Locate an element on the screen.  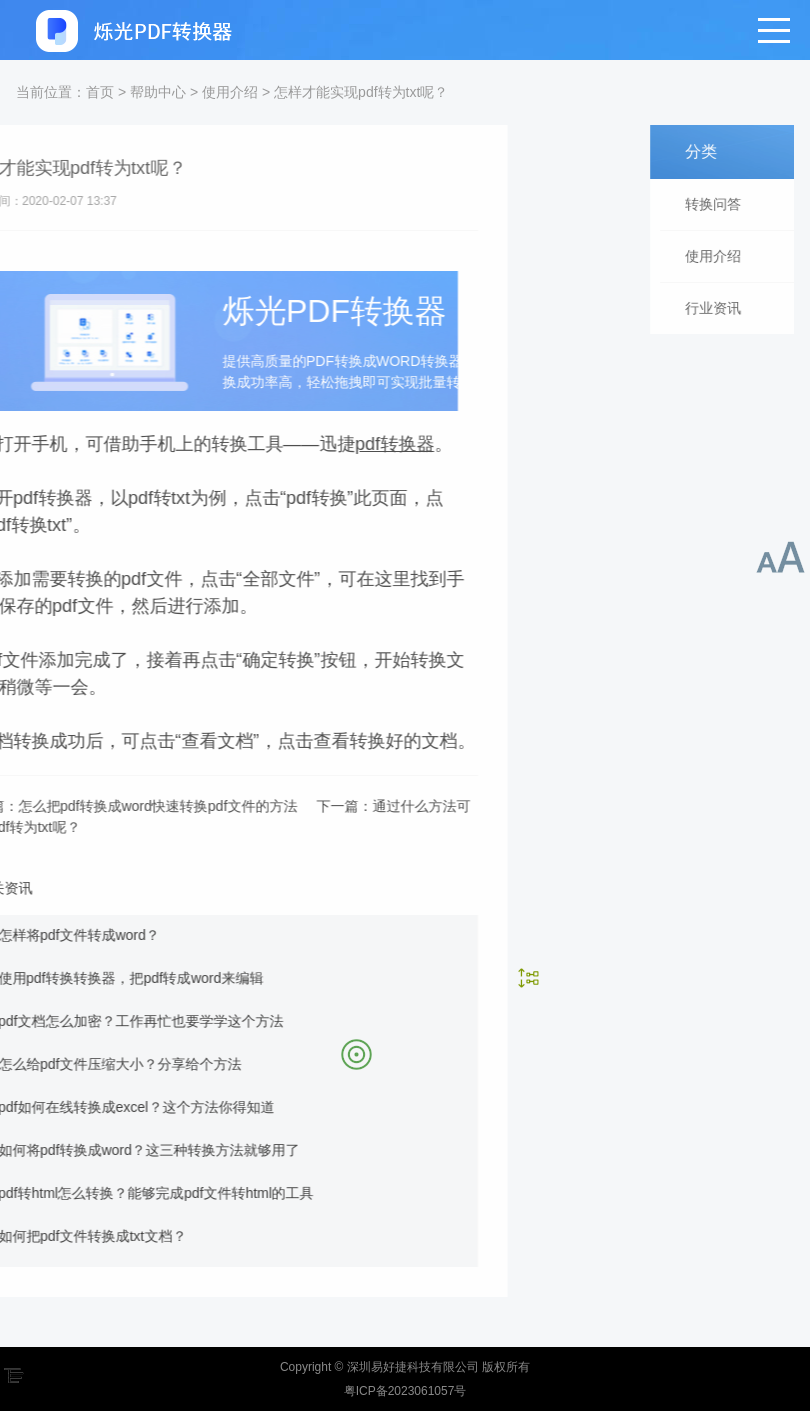
set a target or goal is located at coordinates (356, 1054).